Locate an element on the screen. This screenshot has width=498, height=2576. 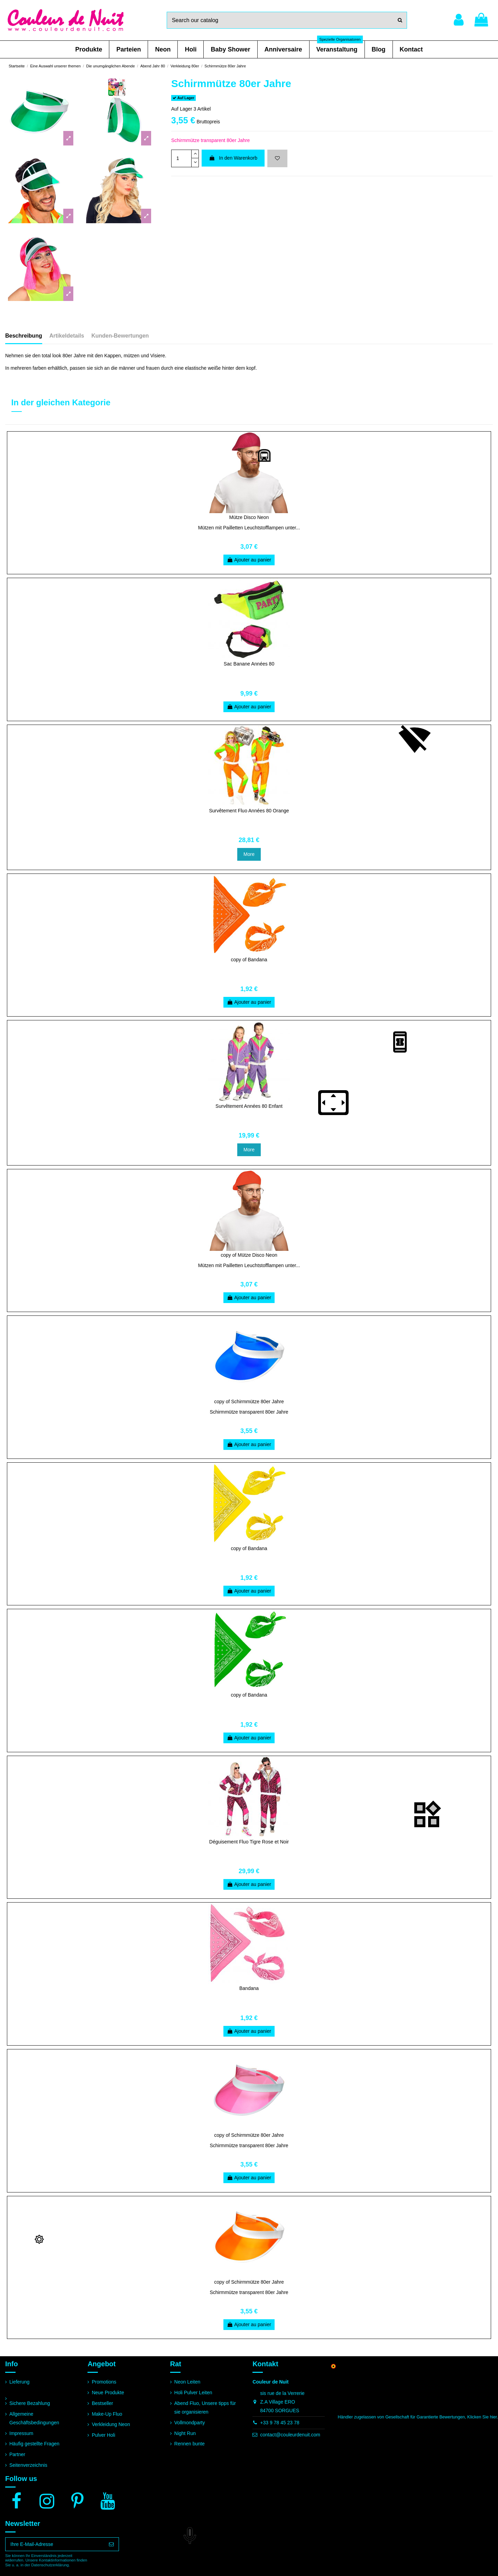
access widgets or app shortcuts is located at coordinates (427, 1815).